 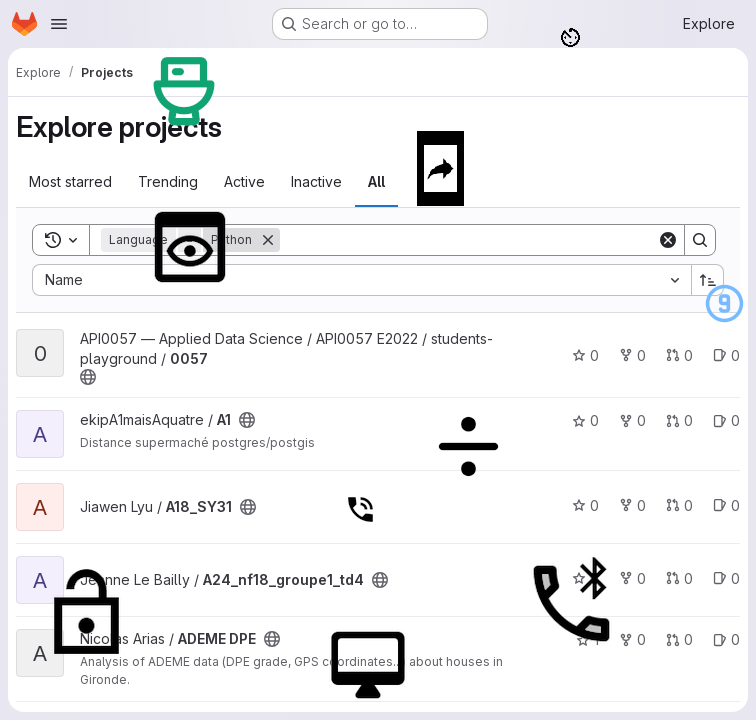 I want to click on phone call connected via bluetooth speaker, so click(x=571, y=603).